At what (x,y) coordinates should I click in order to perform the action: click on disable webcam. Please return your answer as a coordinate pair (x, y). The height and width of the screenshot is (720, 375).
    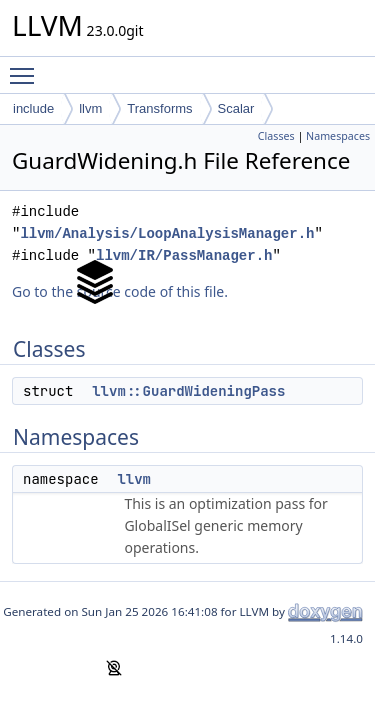
    Looking at the image, I should click on (114, 668).